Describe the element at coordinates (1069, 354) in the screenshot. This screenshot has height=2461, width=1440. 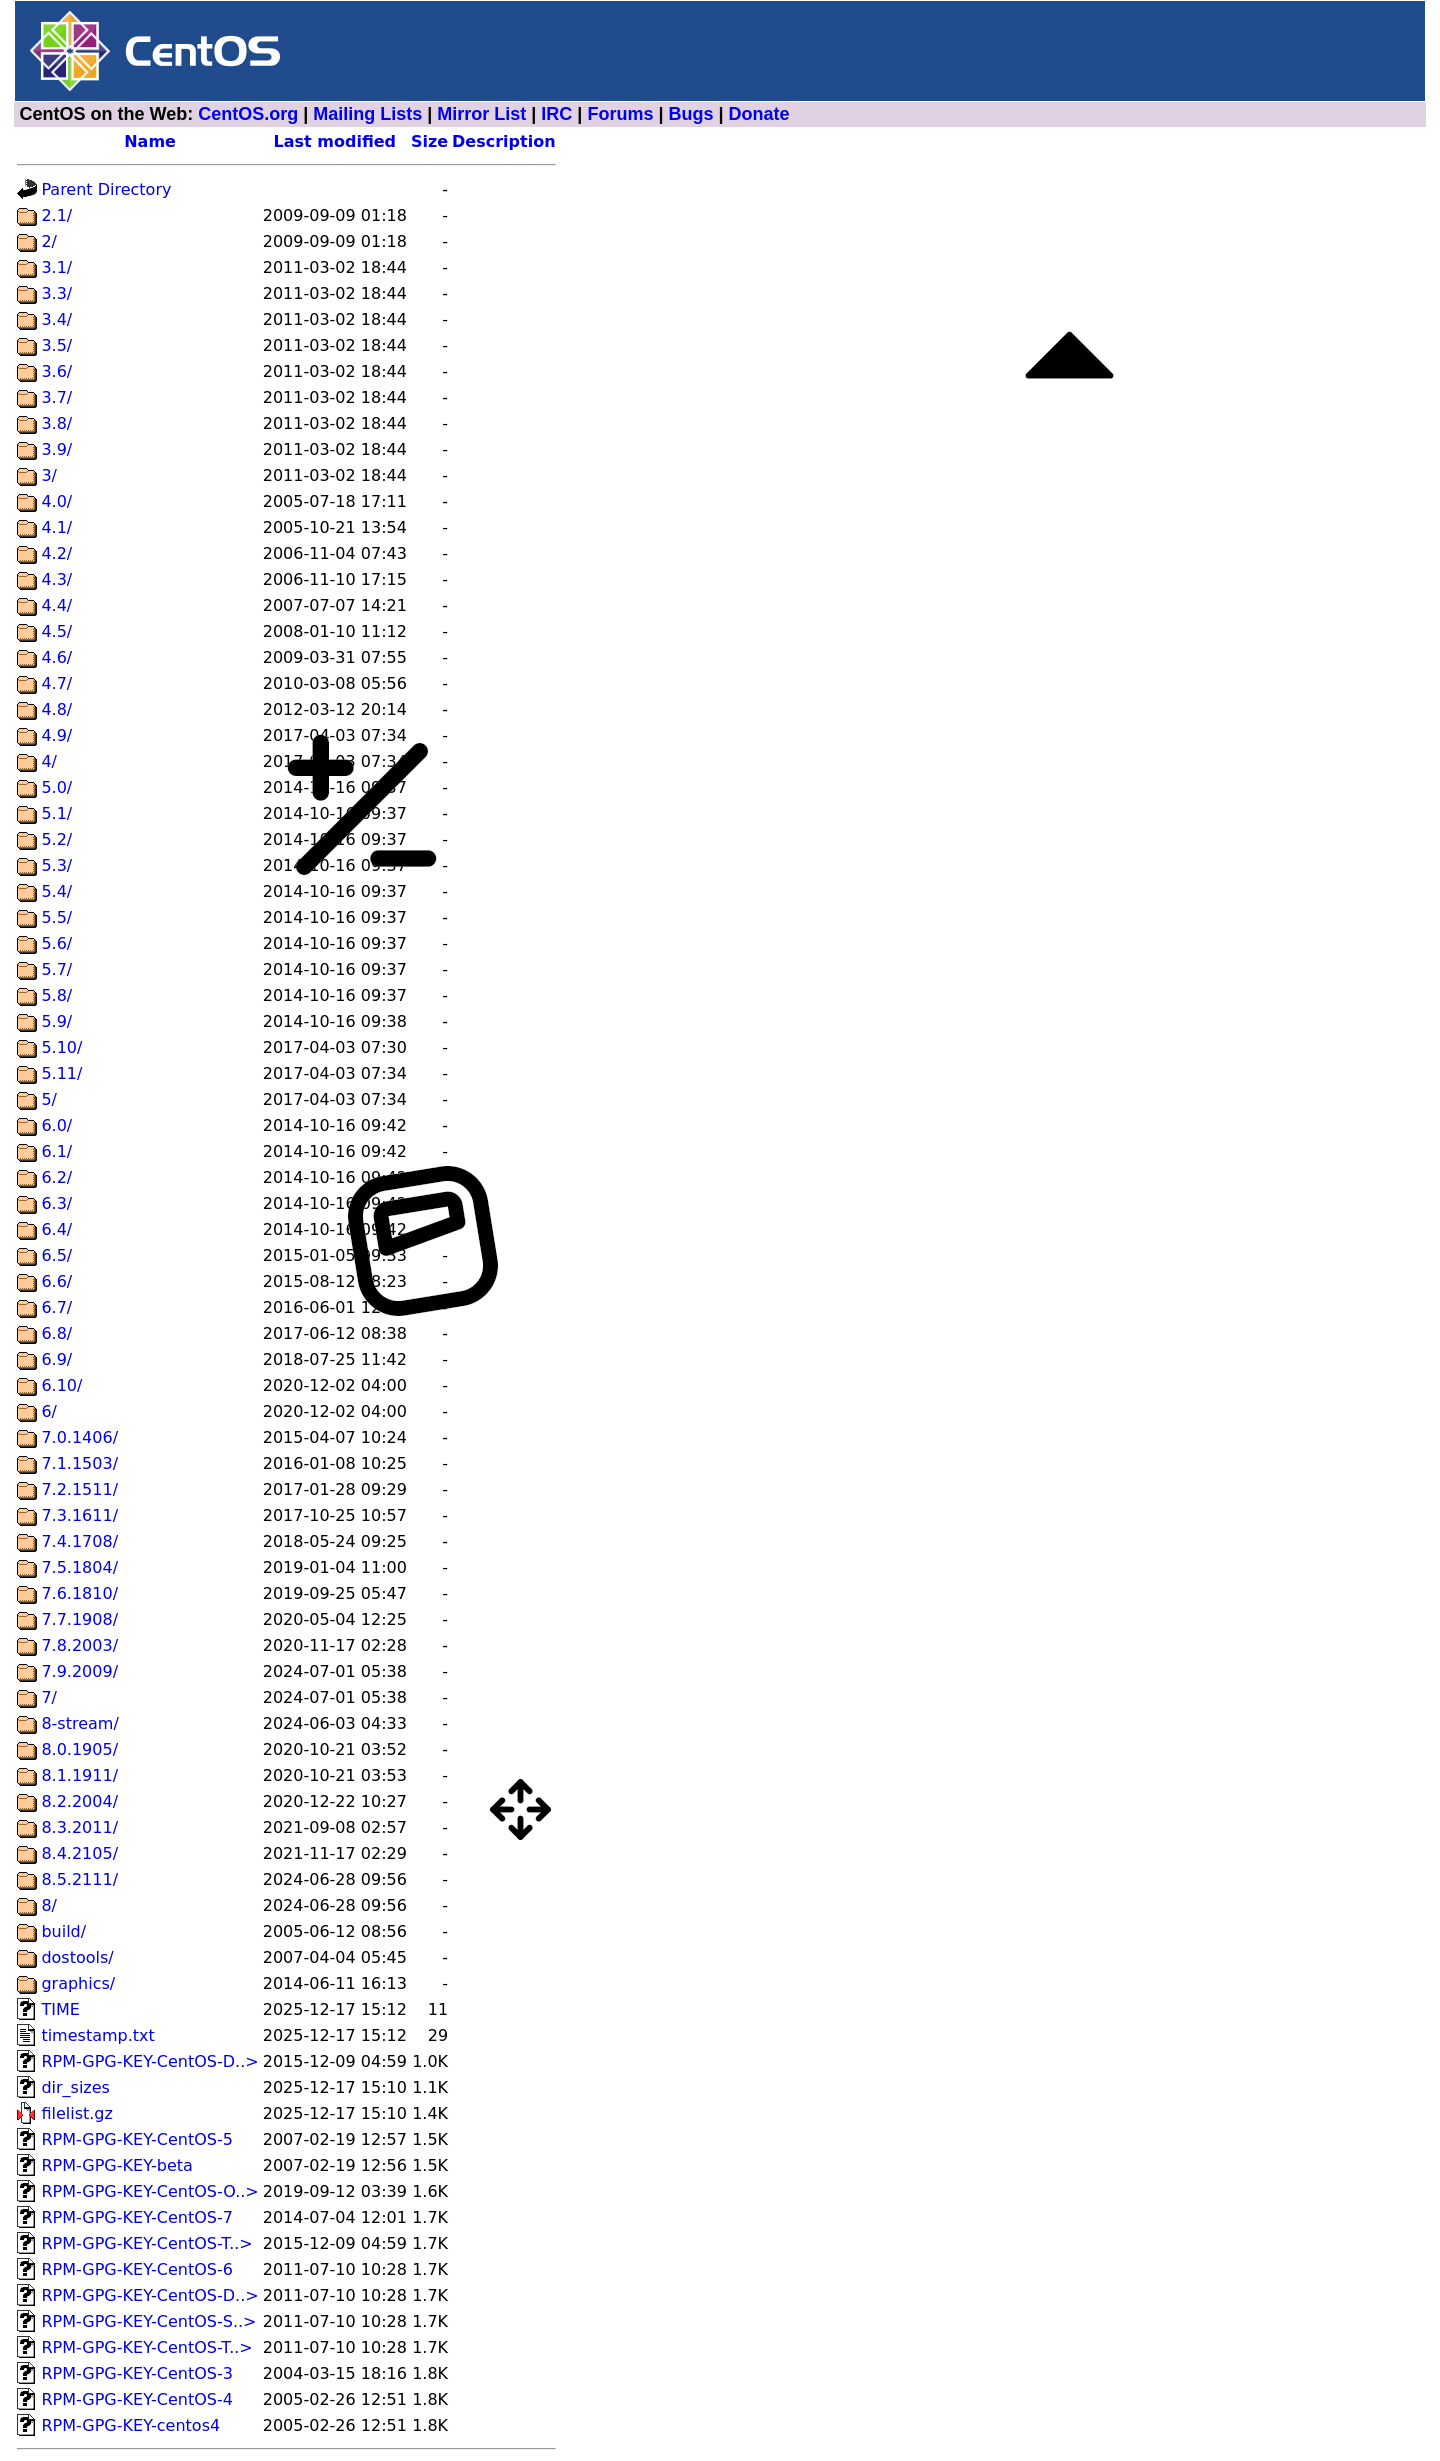
I see `expand a collapsed section` at that location.